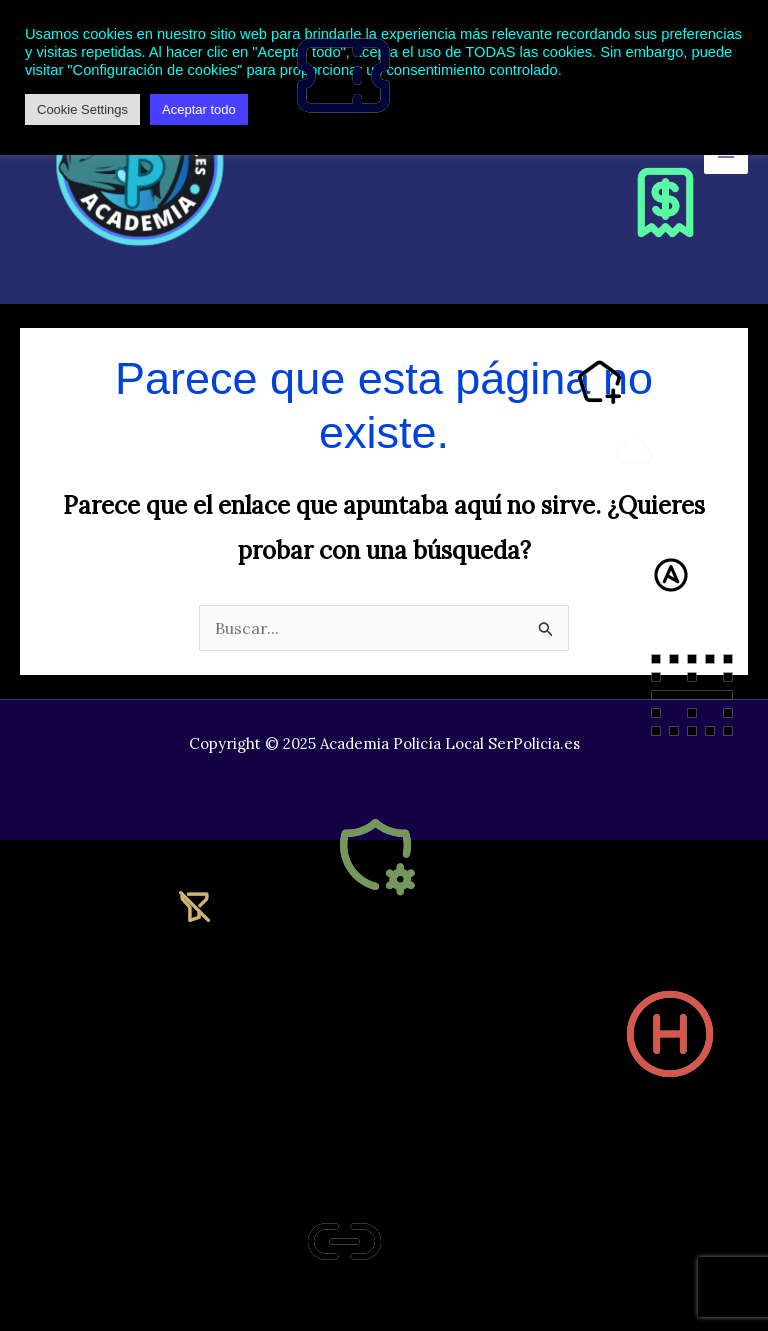  I want to click on add horizontal border to selected cells, so click(692, 695).